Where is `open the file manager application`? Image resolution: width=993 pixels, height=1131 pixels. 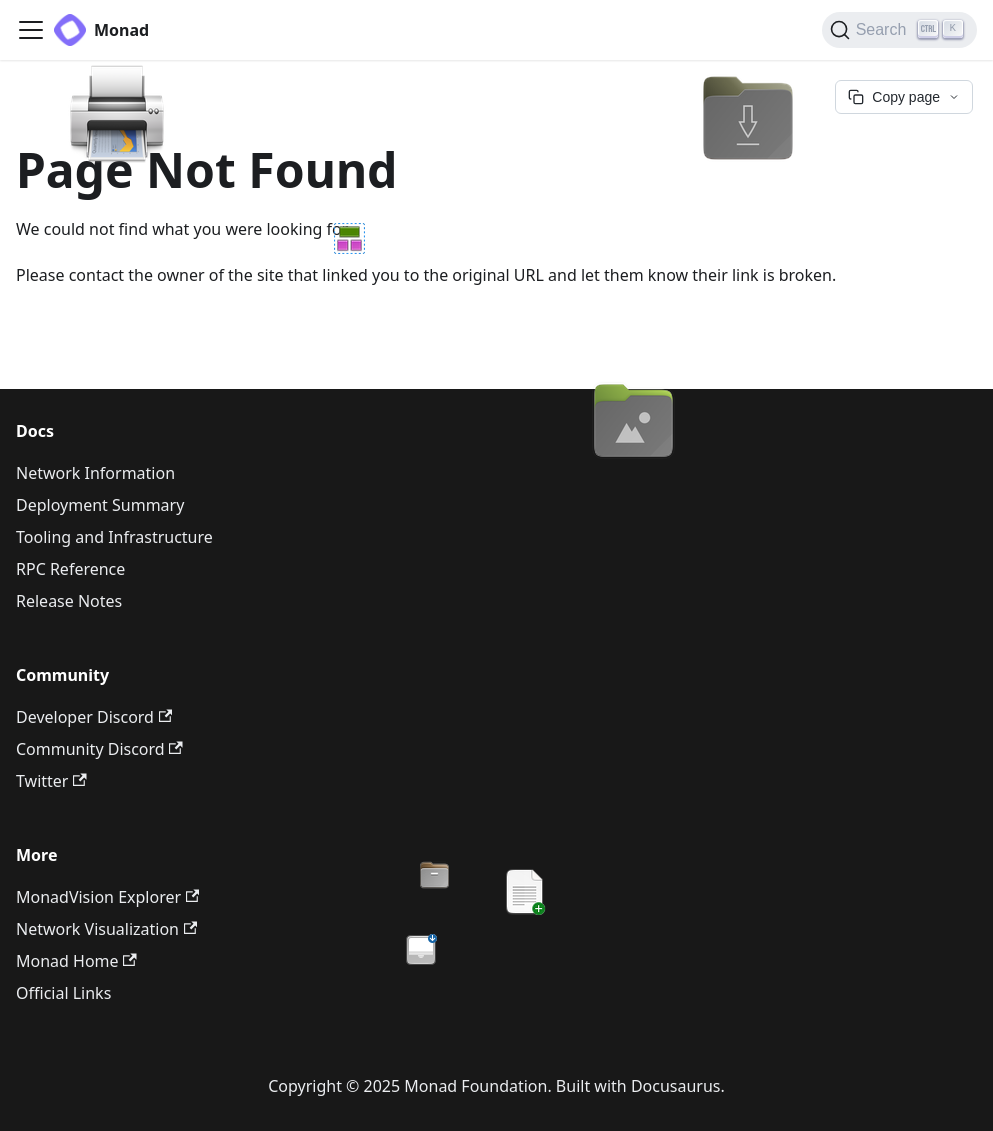 open the file manager application is located at coordinates (434, 874).